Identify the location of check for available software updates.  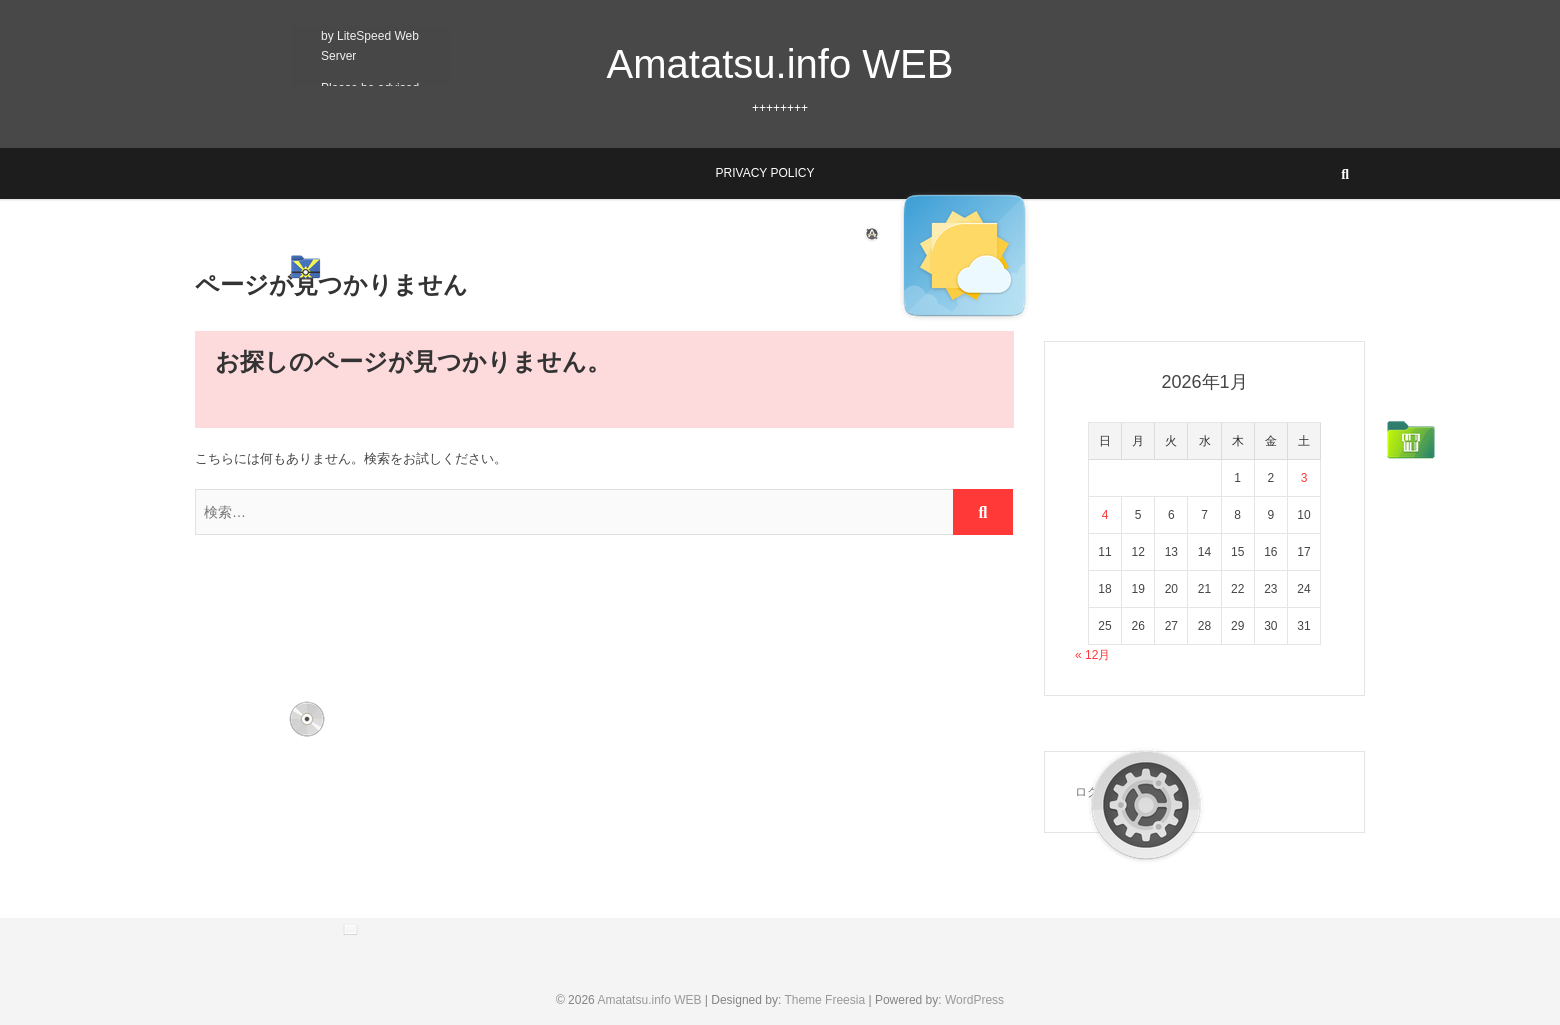
(872, 234).